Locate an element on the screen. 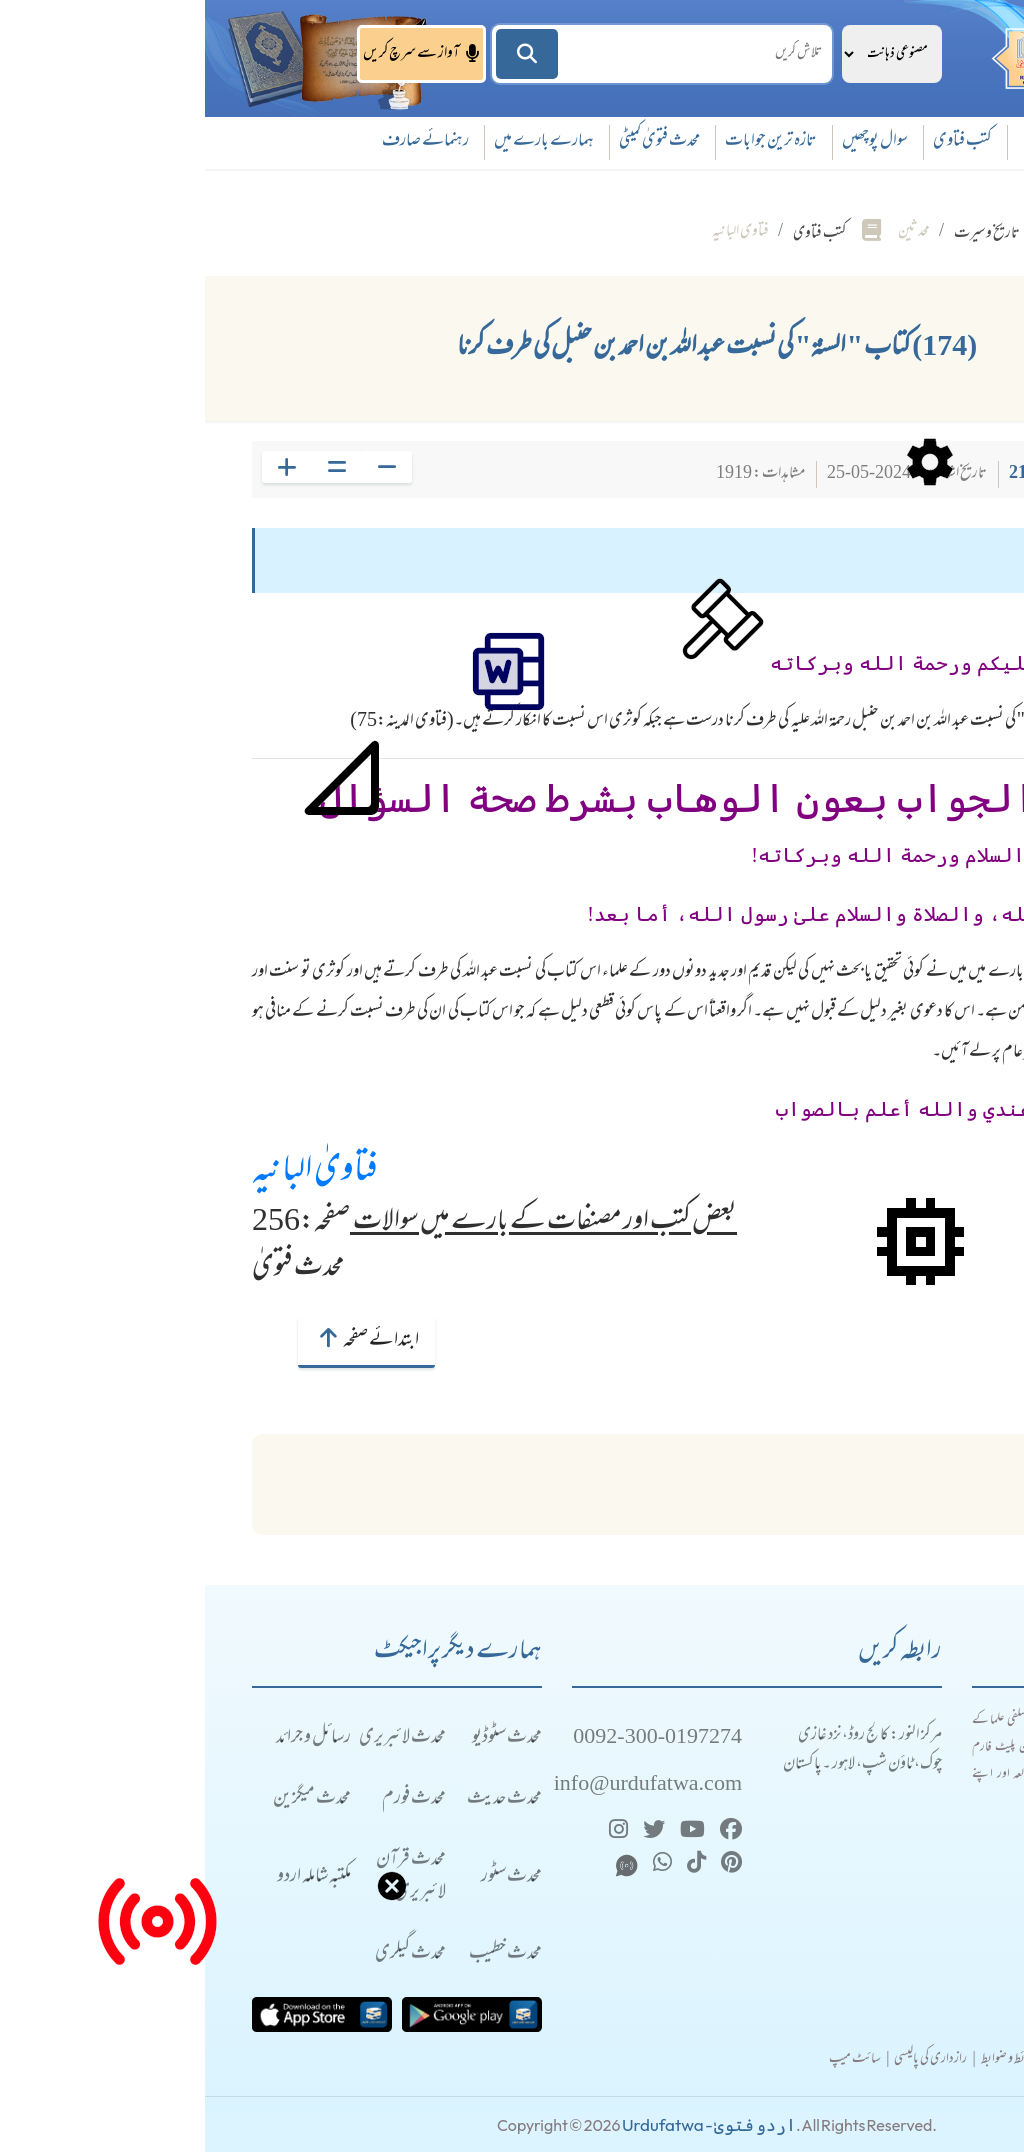 The width and height of the screenshot is (1024, 2152). open microsoft word is located at coordinates (511, 671).